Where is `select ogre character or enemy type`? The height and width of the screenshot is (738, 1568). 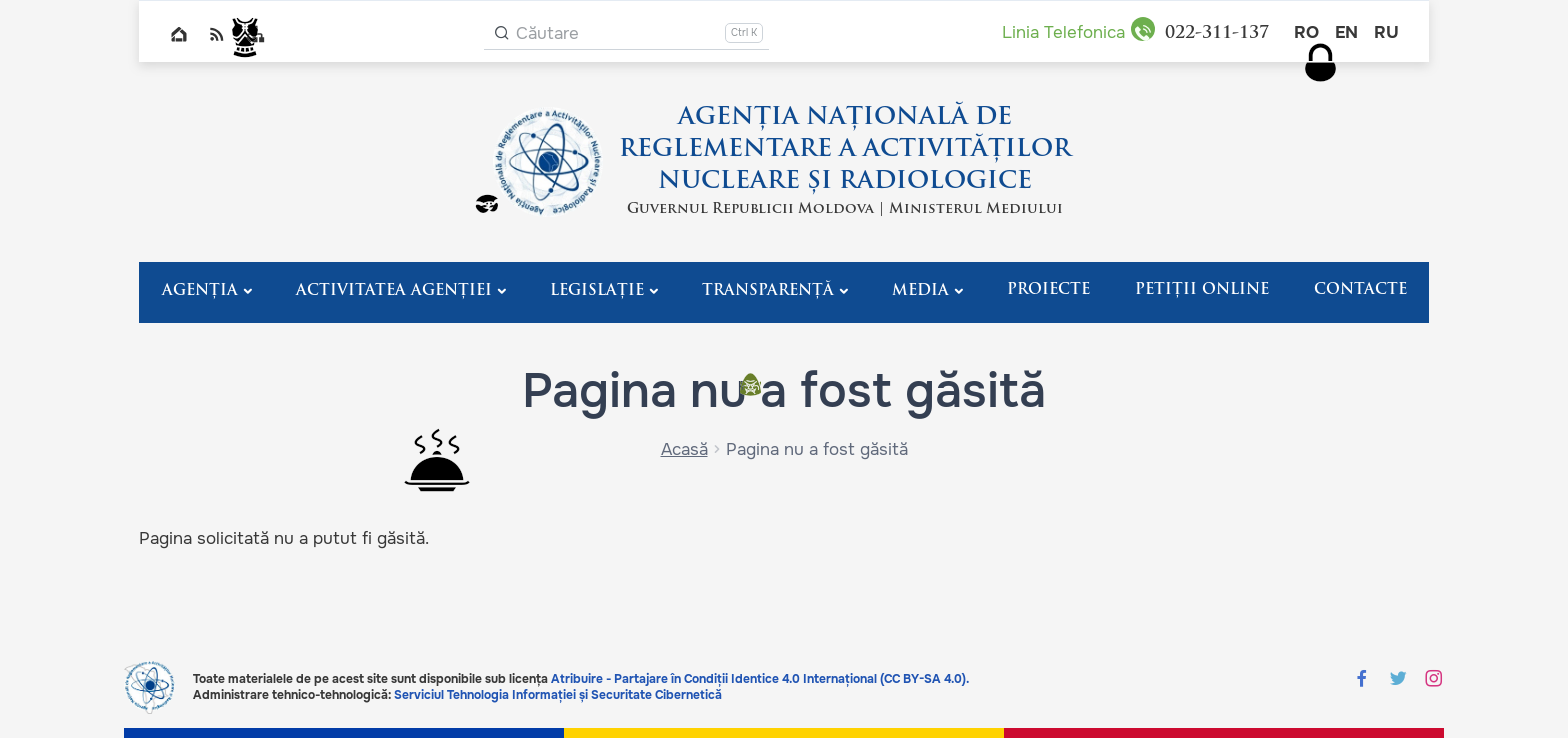 select ogre character or enemy type is located at coordinates (750, 384).